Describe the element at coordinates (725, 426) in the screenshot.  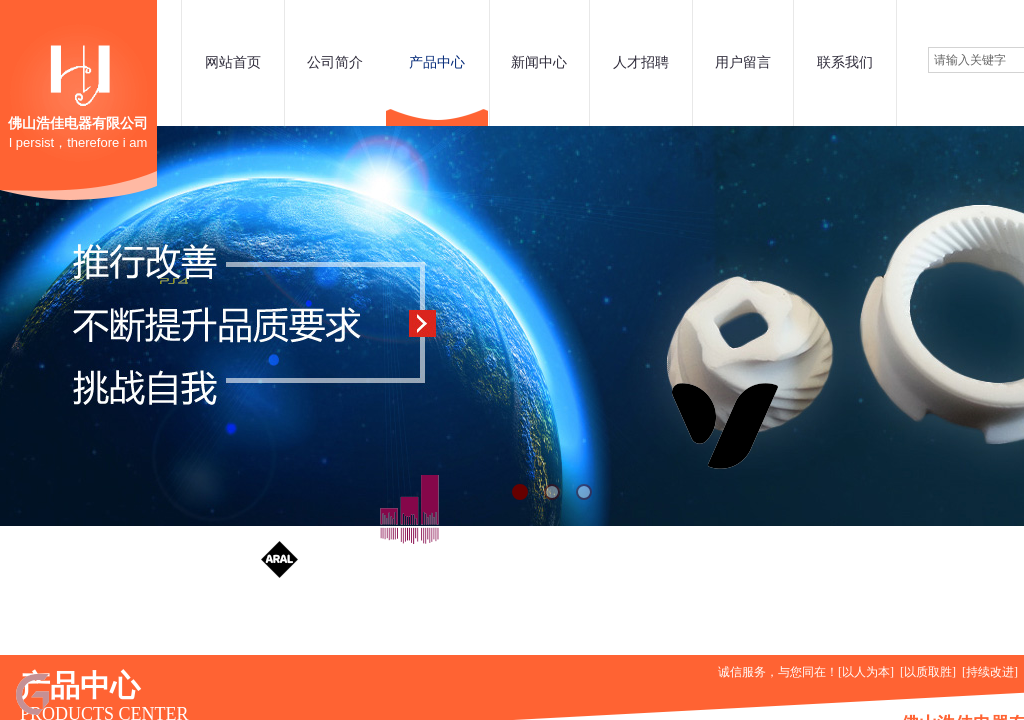
I see `open vectary 3d design application` at that location.